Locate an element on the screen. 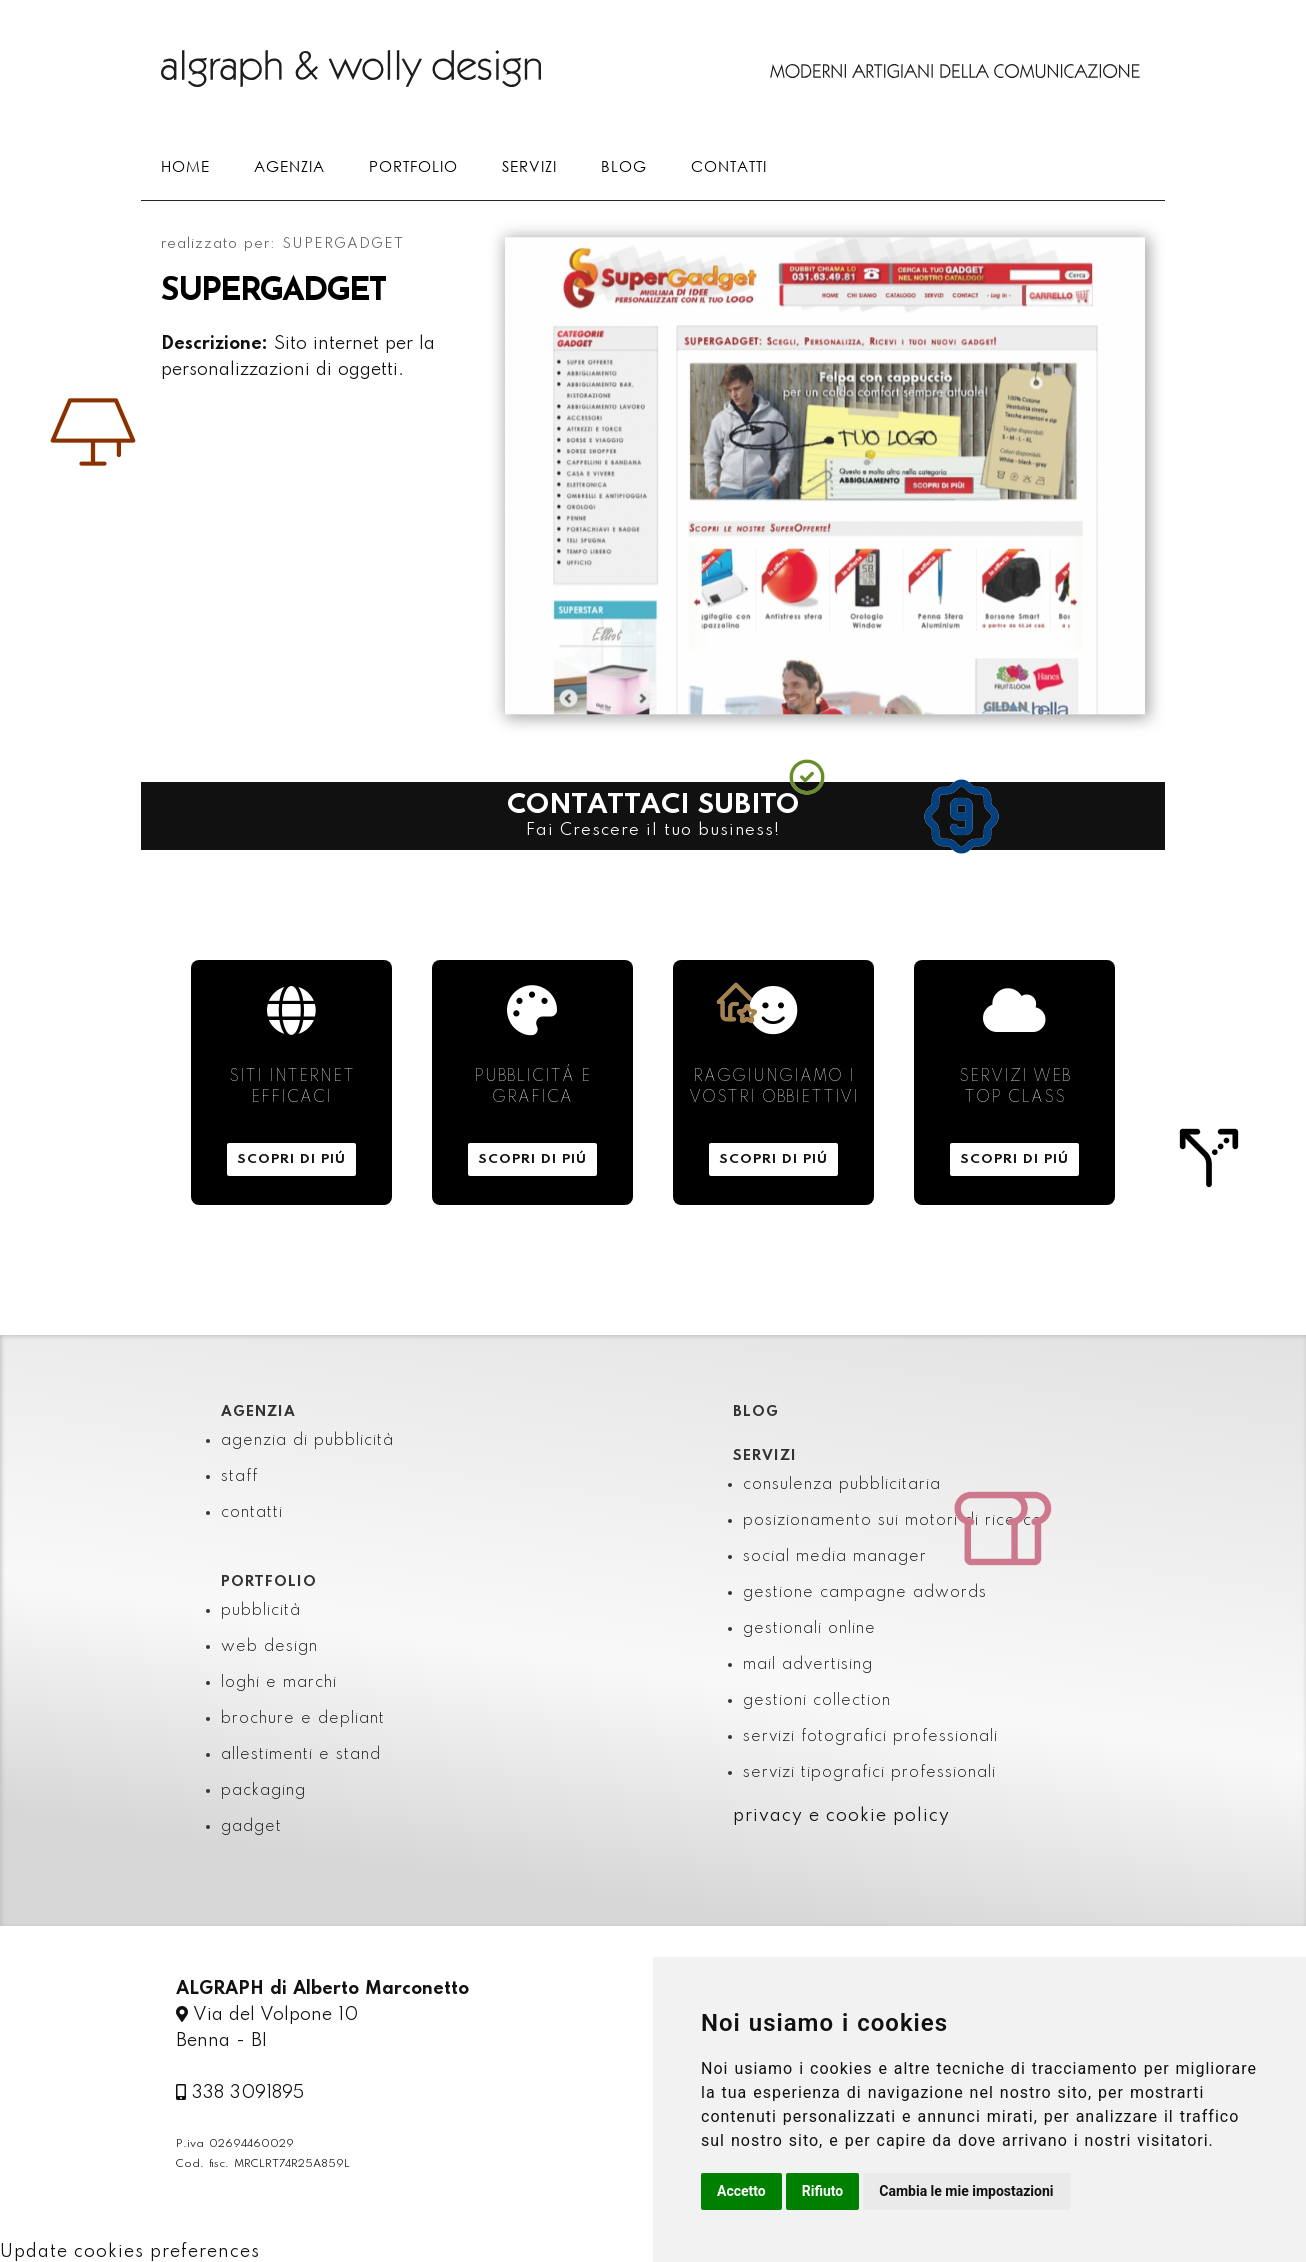 This screenshot has width=1306, height=2262. indicates a completed or successful action is located at coordinates (807, 777).